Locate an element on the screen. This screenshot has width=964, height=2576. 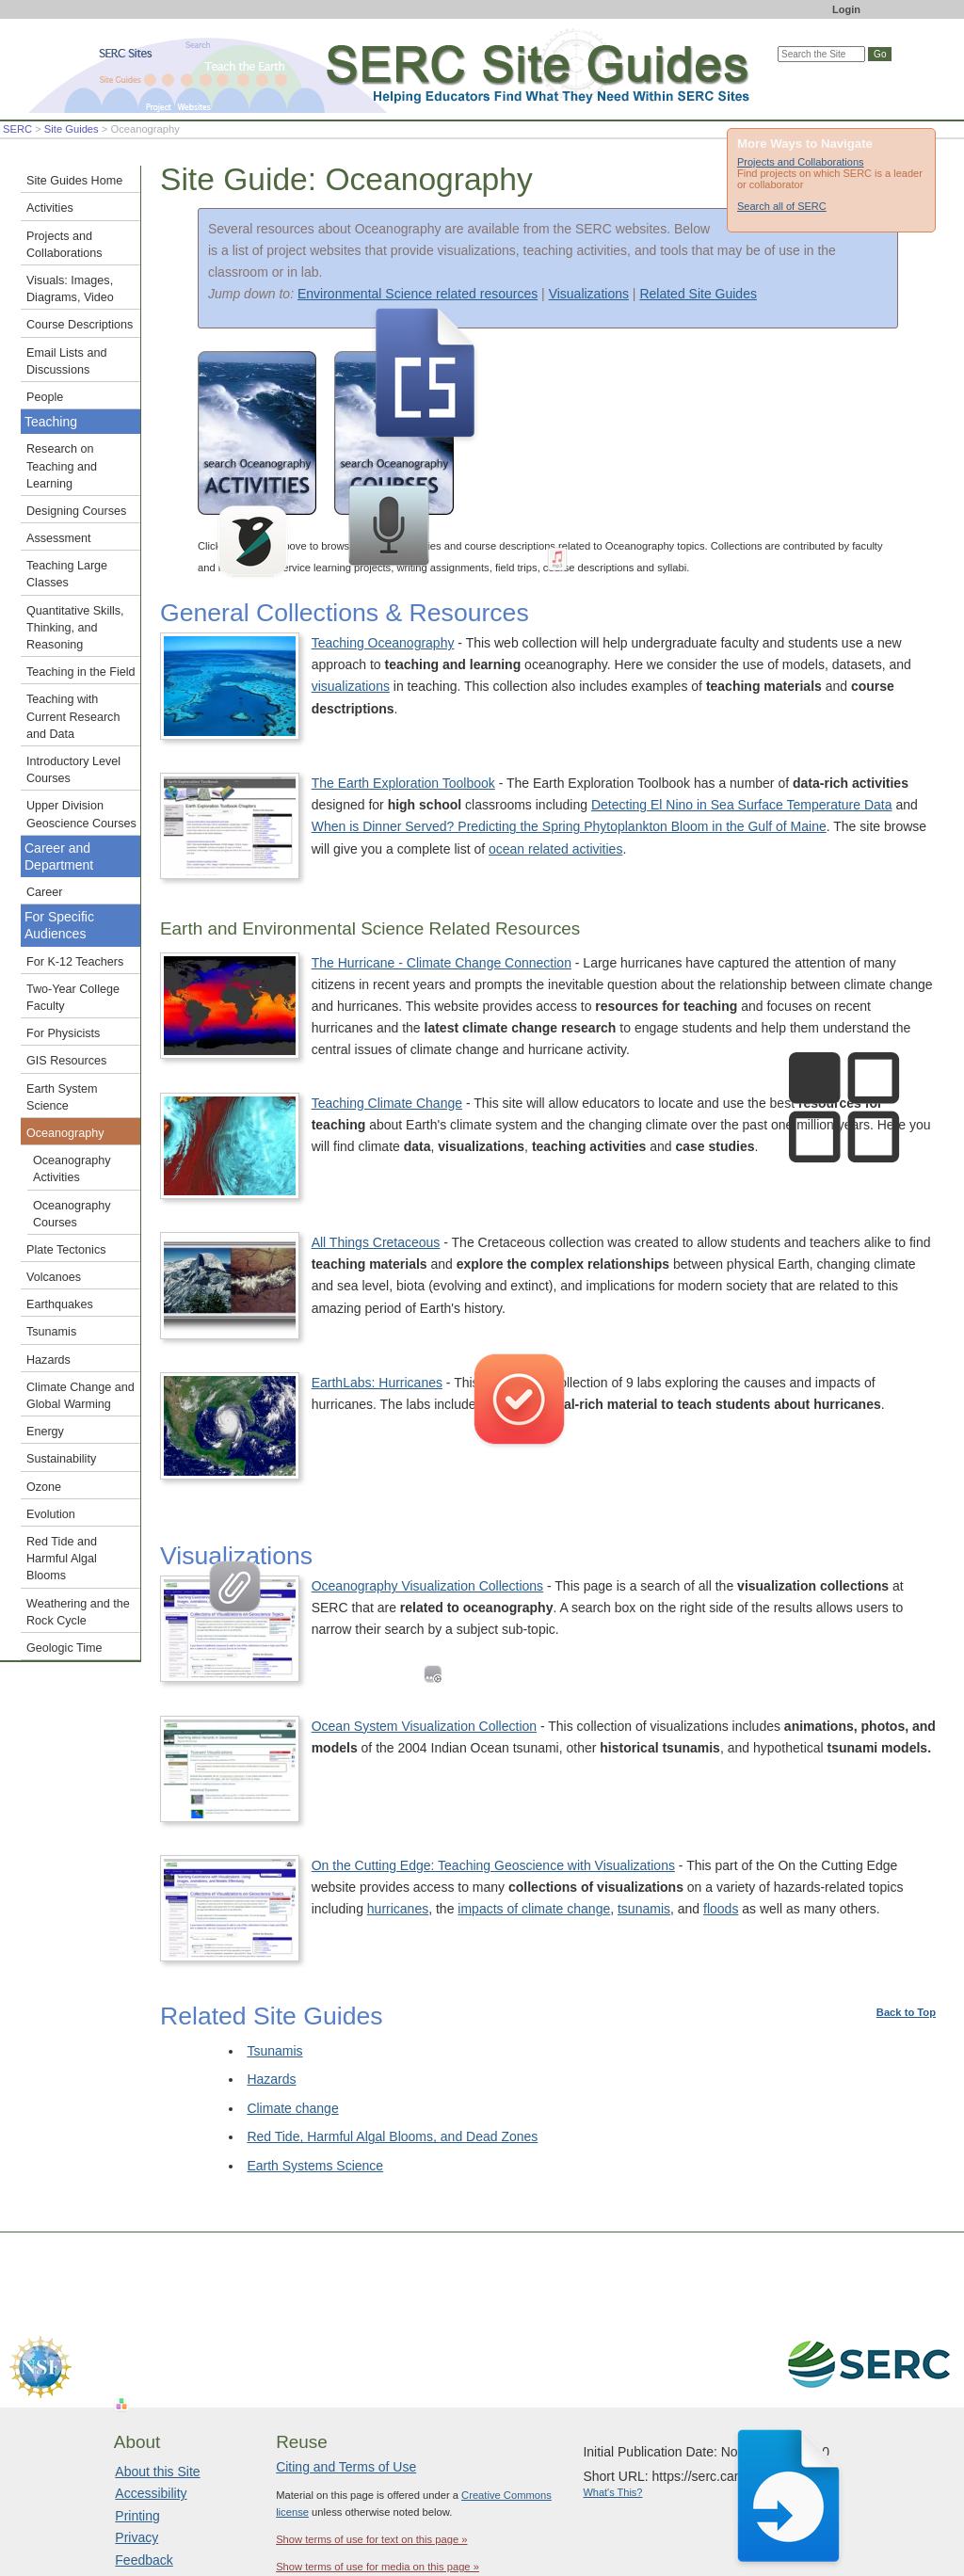
a CoffeeScript source code file is located at coordinates (425, 375).